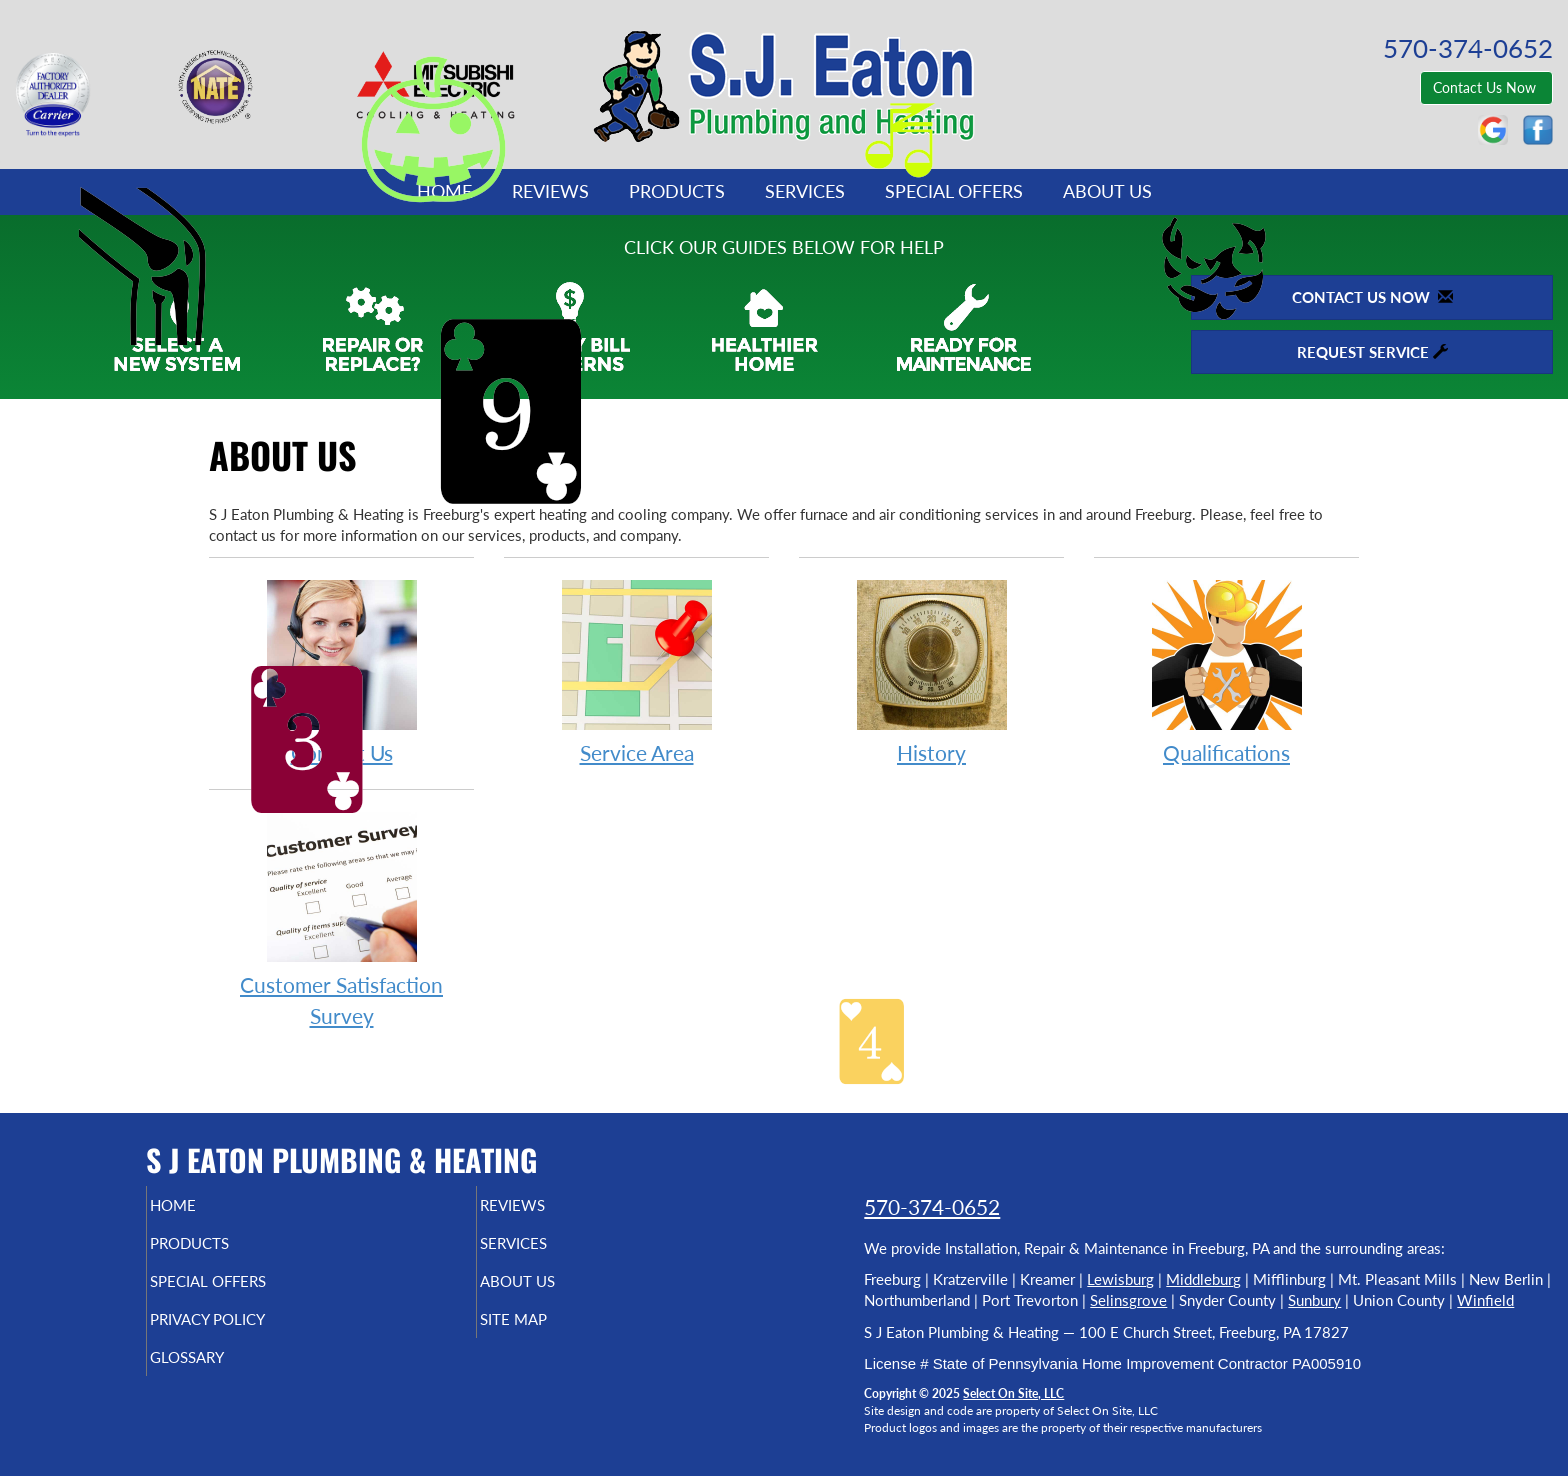  What do you see at coordinates (157, 266) in the screenshot?
I see `view knee or leg injury details` at bounding box center [157, 266].